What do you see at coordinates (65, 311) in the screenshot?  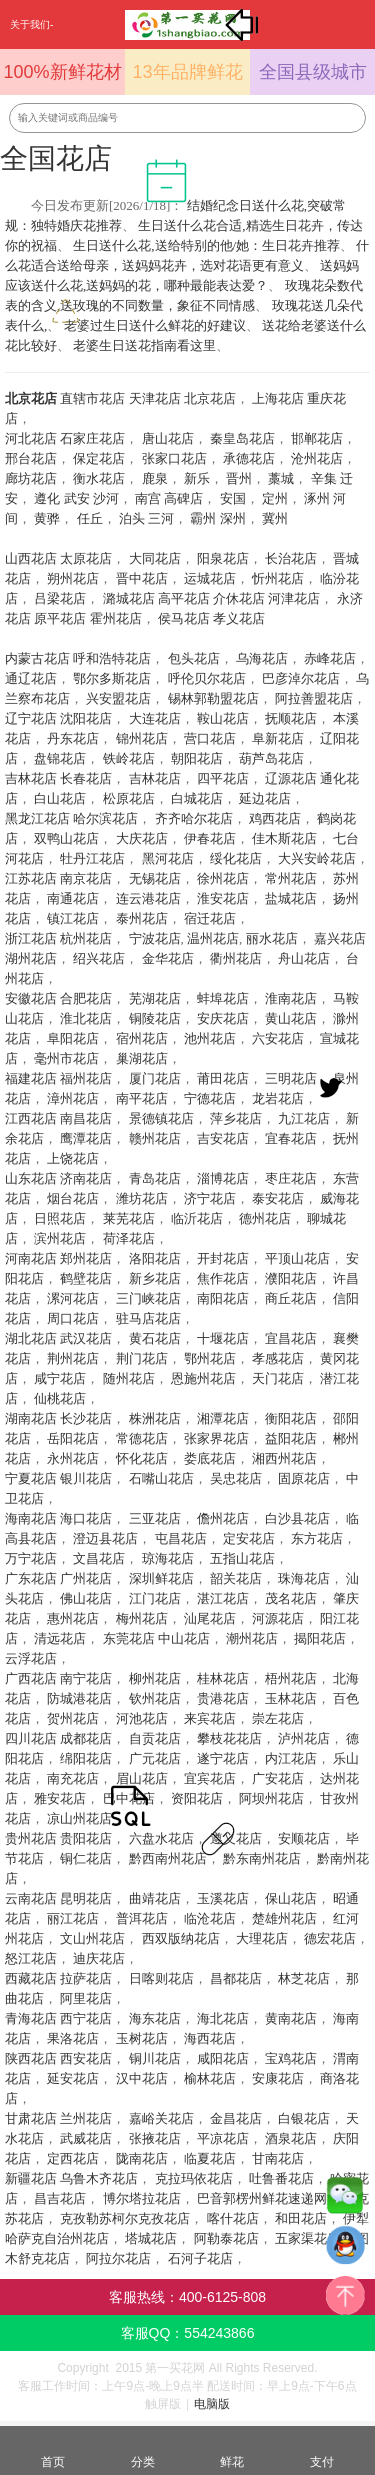 I see `indicates incomplete or pending status` at bounding box center [65, 311].